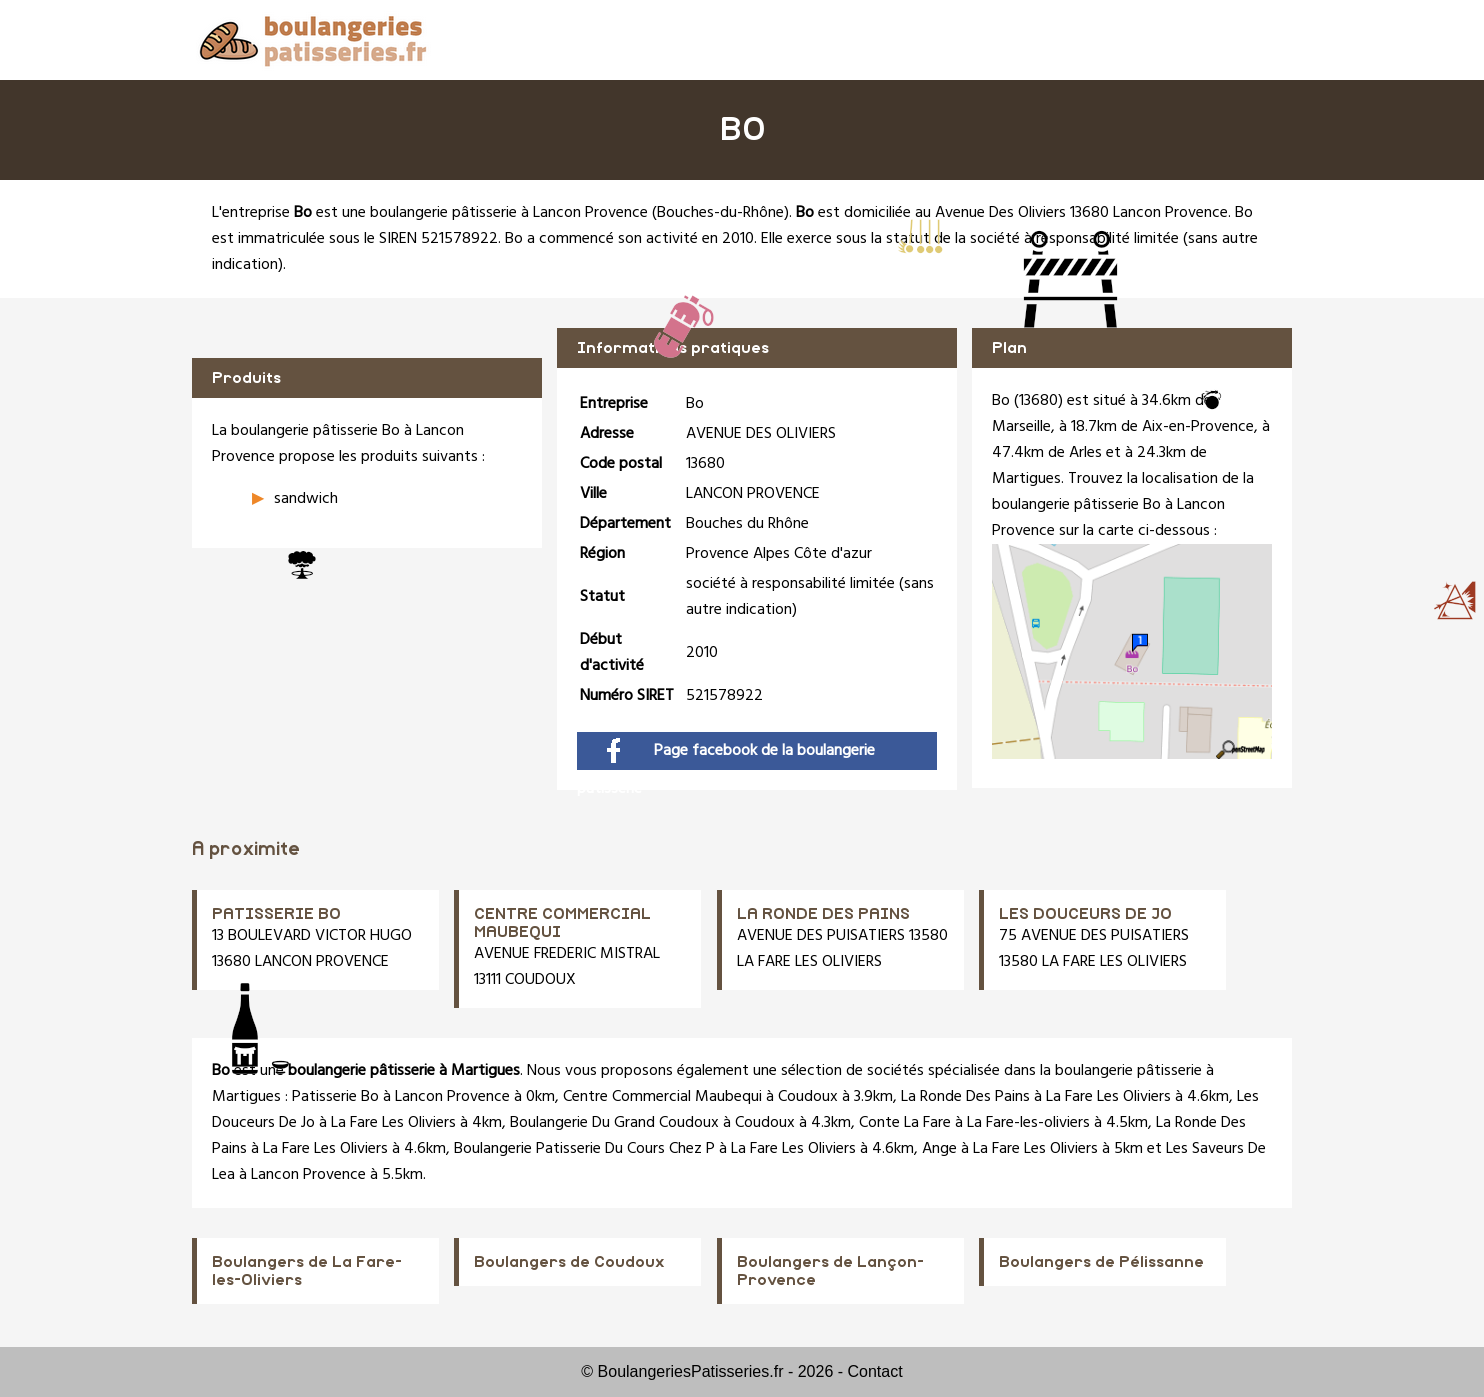 This screenshot has width=1484, height=1397. Describe the element at coordinates (1455, 602) in the screenshot. I see `indicates light refraction or spectrum settings` at that location.